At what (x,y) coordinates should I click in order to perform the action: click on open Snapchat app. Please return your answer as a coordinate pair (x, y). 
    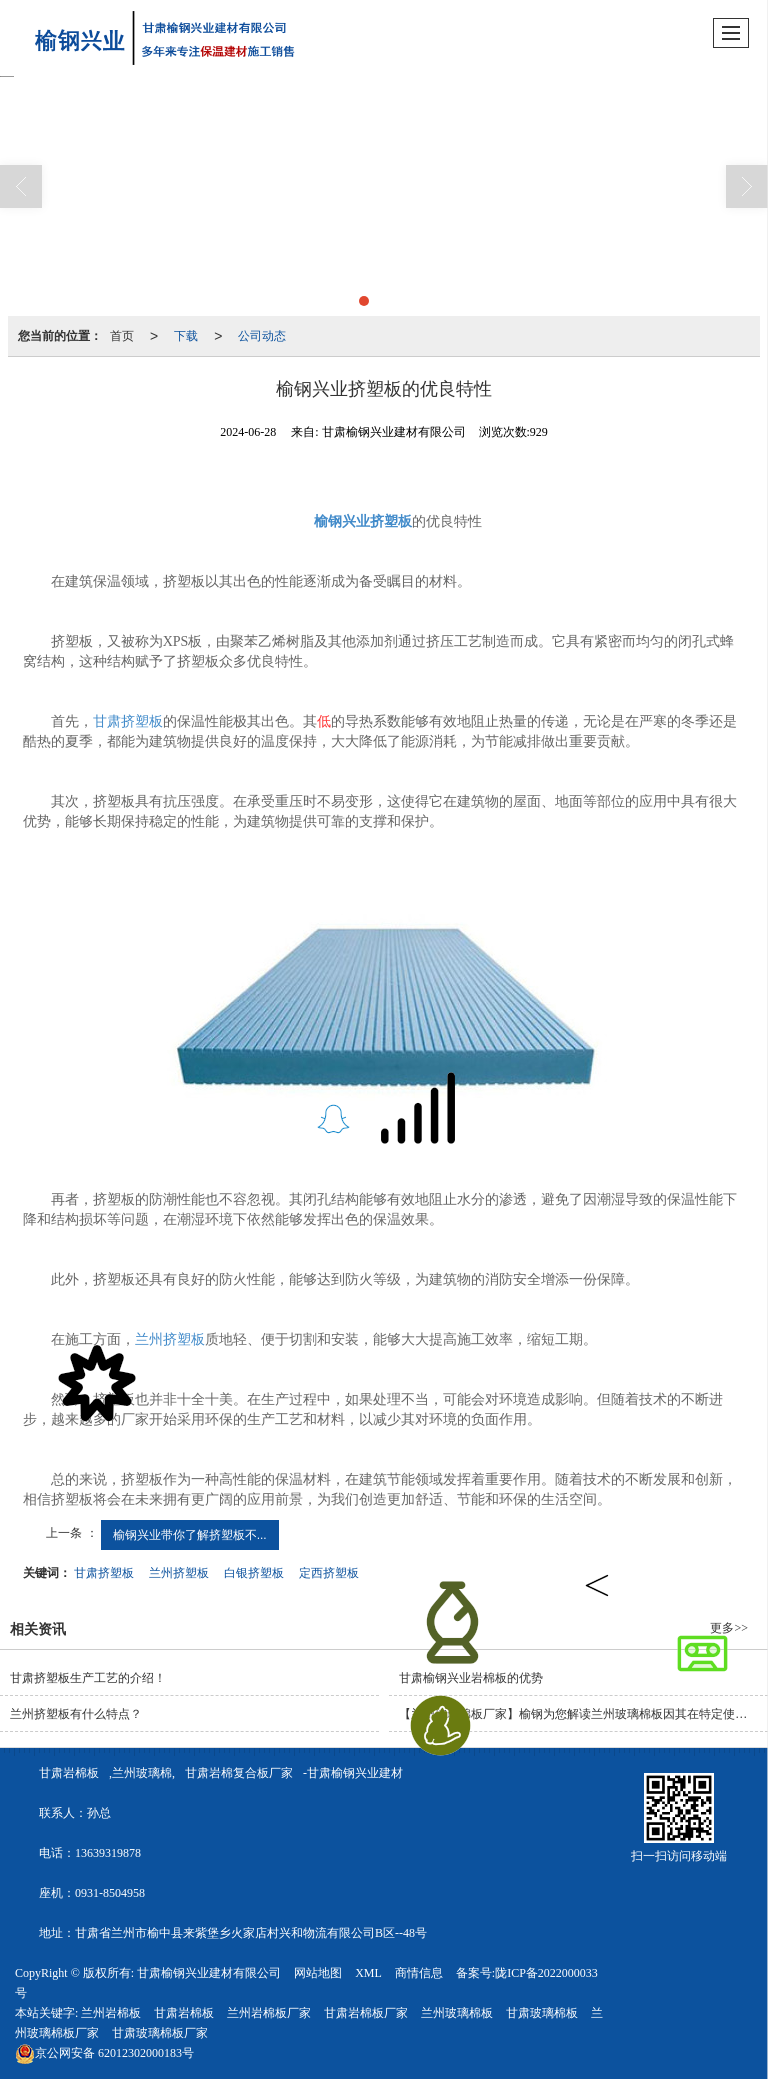
    Looking at the image, I should click on (333, 1119).